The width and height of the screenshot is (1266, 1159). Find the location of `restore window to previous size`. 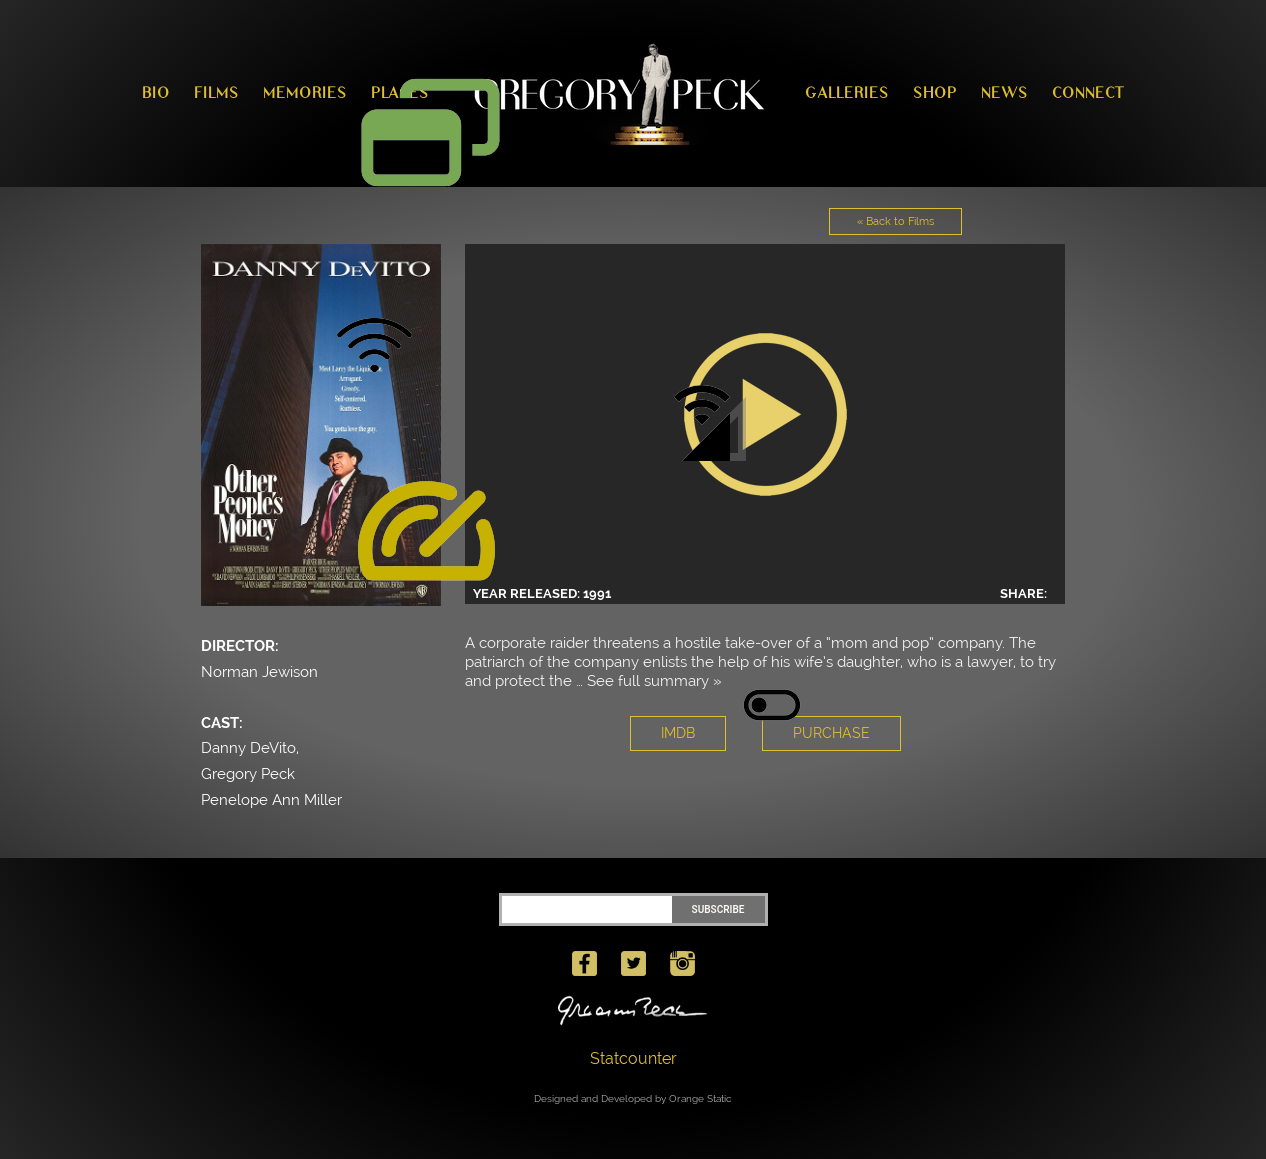

restore window to previous size is located at coordinates (430, 132).